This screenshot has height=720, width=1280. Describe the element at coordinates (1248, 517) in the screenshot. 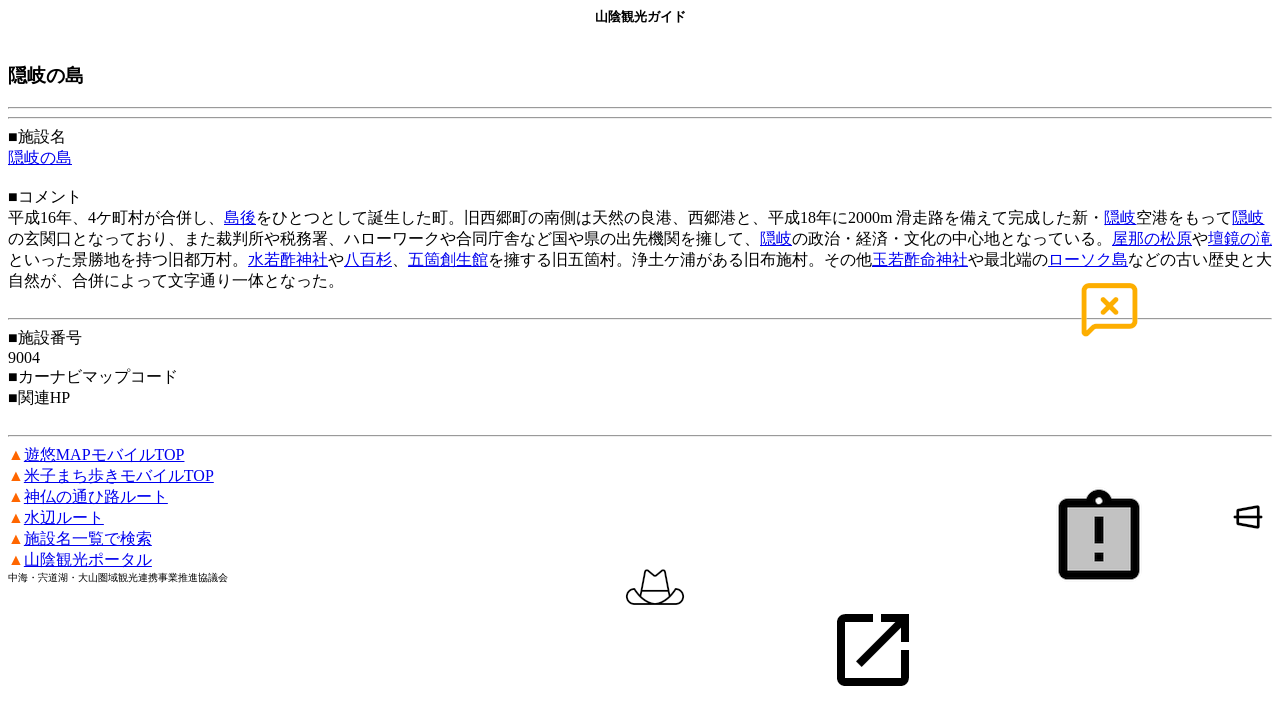

I see `adjust perspective or viewing angle` at that location.